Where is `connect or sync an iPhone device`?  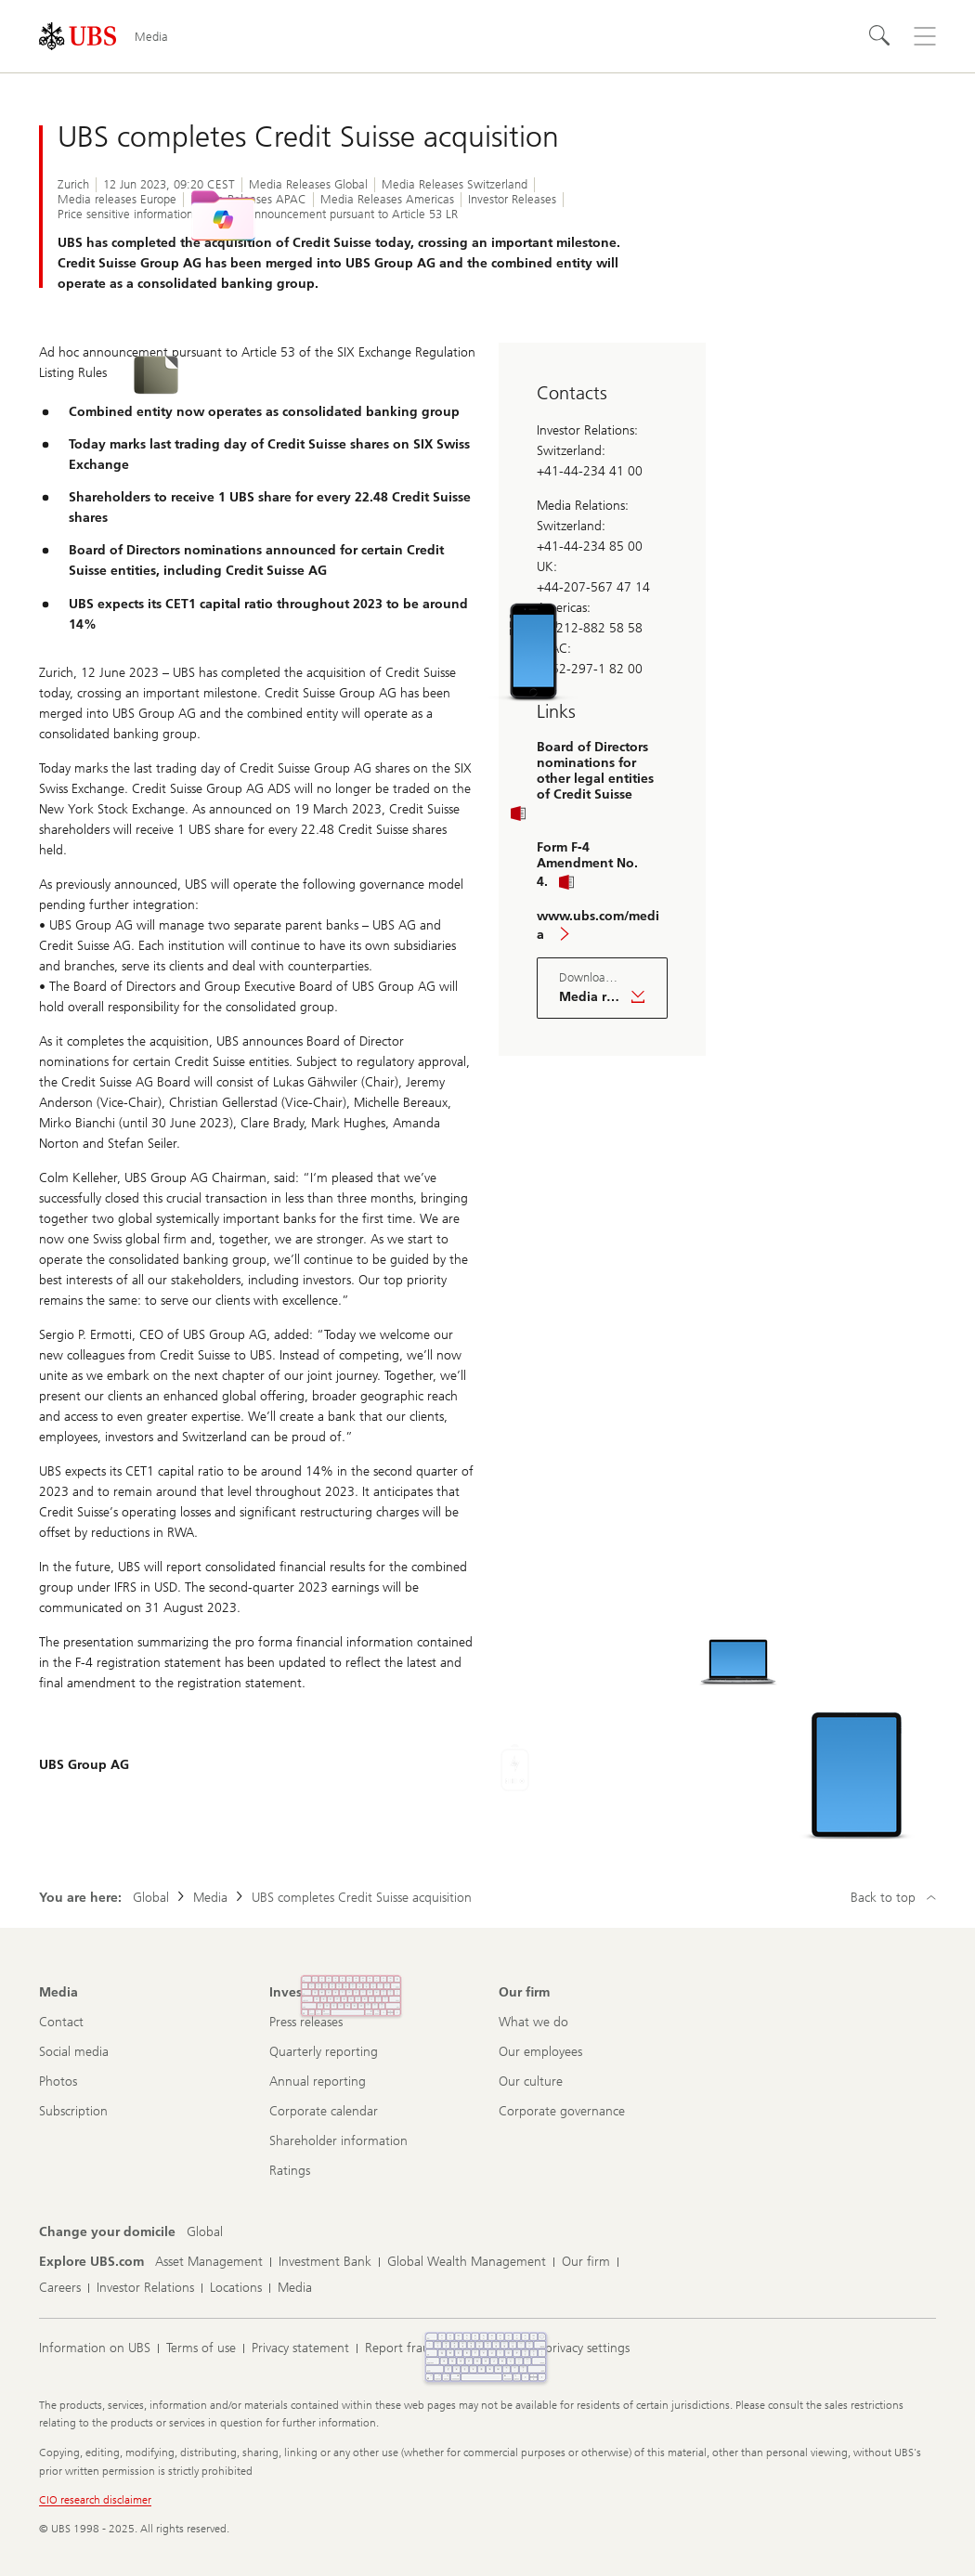 connect or sync an iPhone device is located at coordinates (533, 652).